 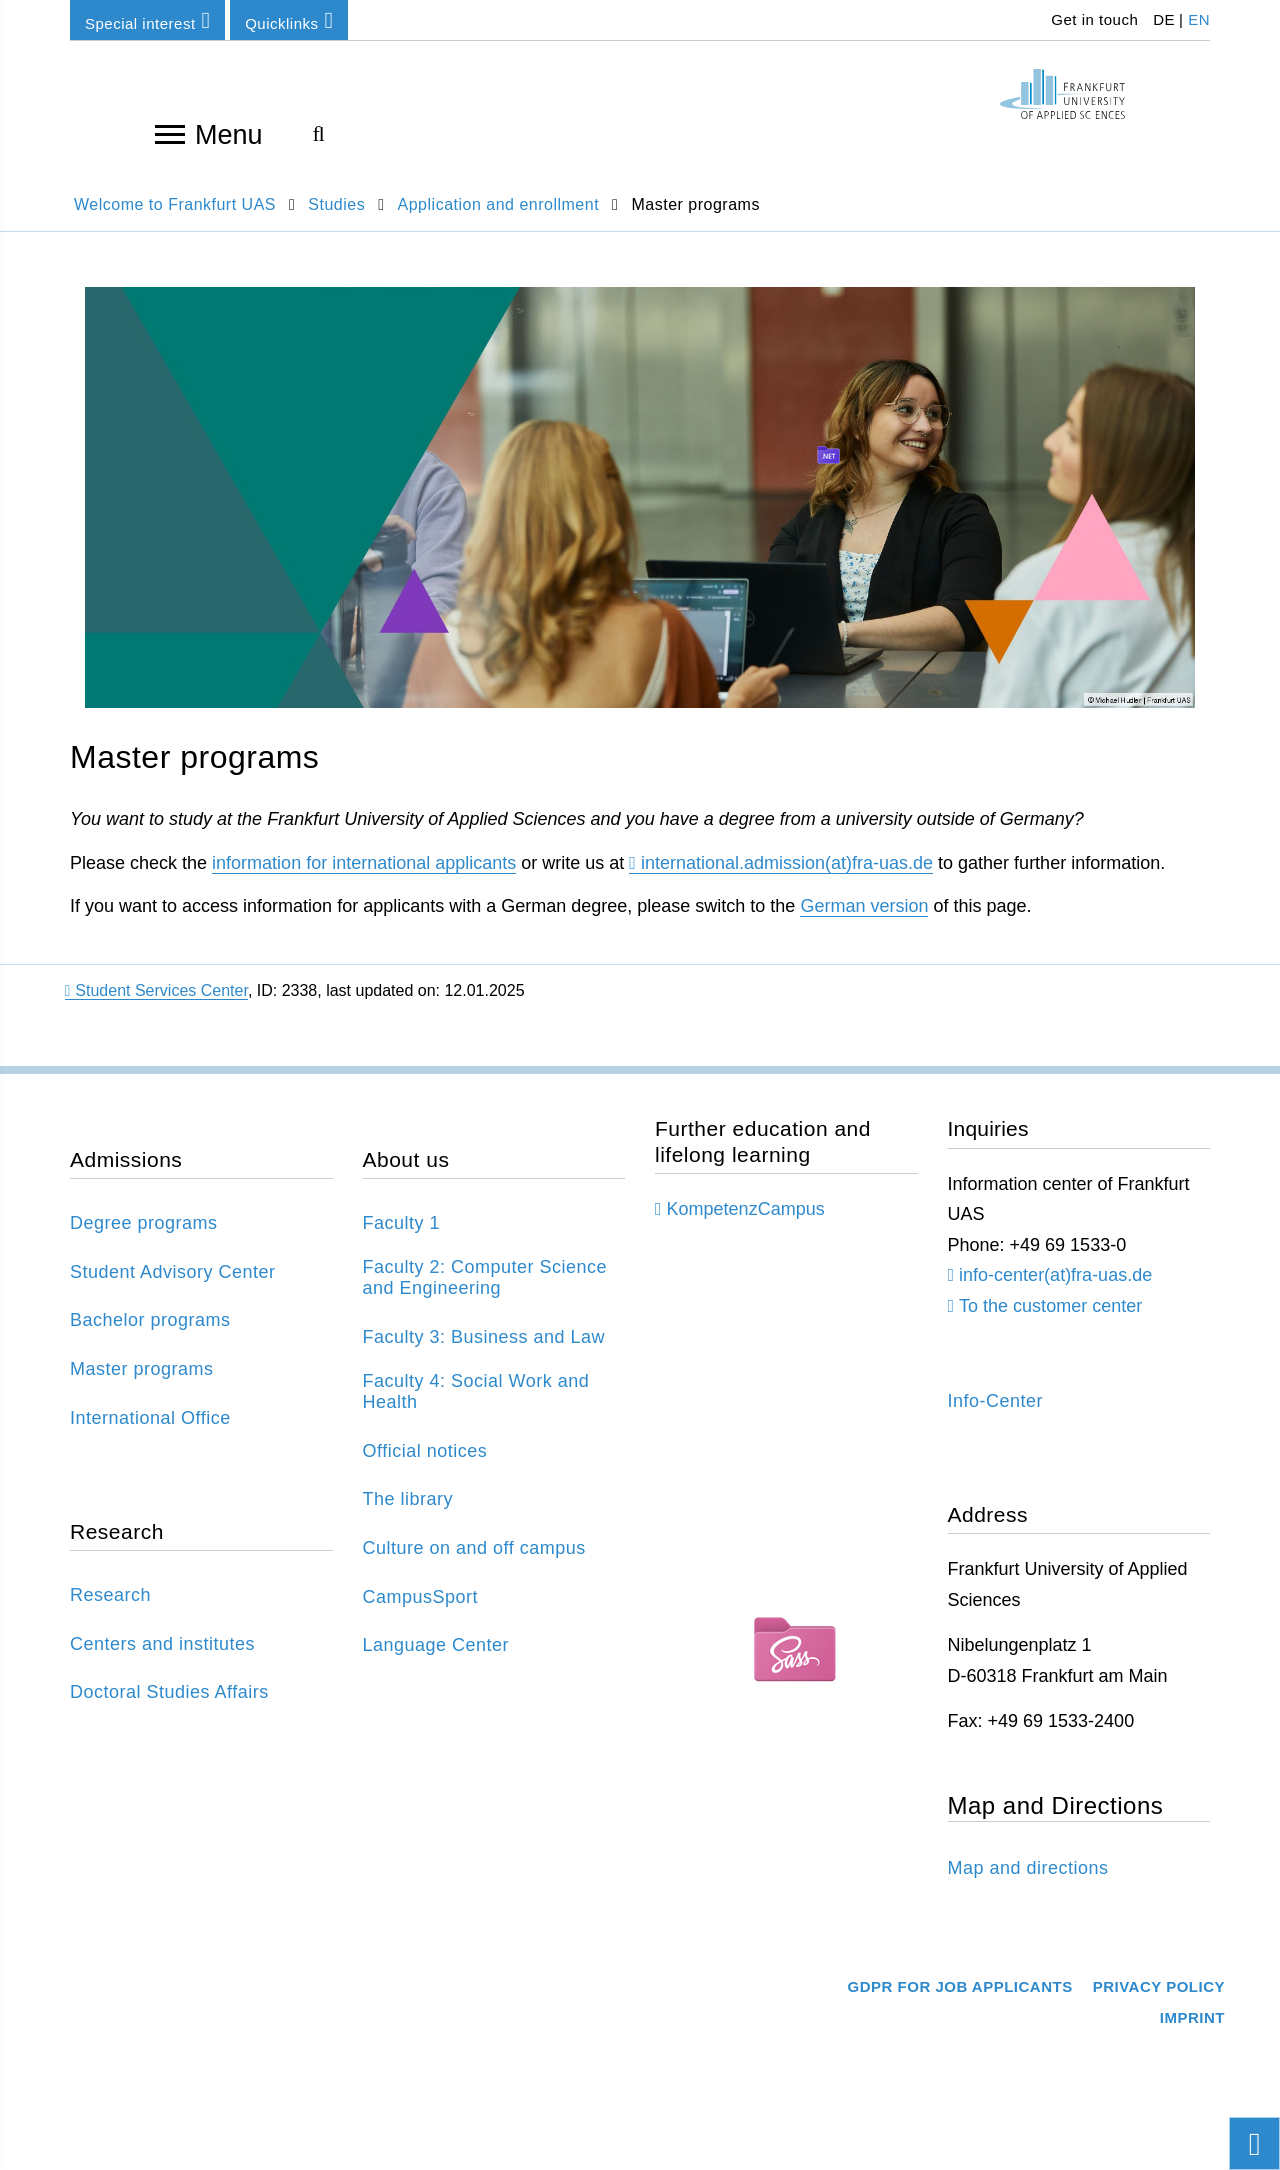 I want to click on folder containing .NET framework files, so click(x=828, y=455).